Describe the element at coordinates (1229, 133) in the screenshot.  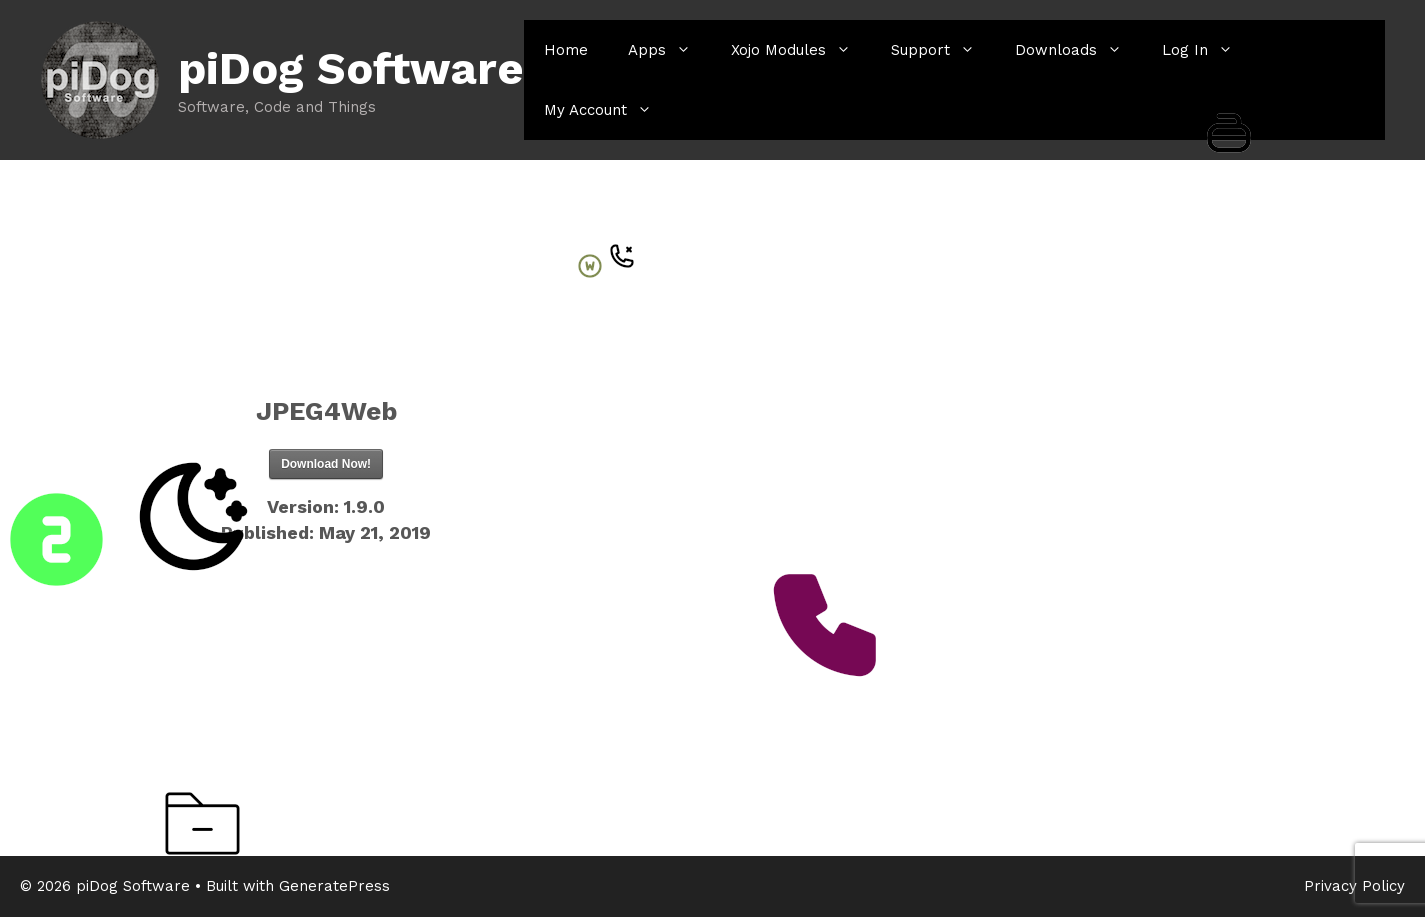
I see `access curling sport content or scores` at that location.